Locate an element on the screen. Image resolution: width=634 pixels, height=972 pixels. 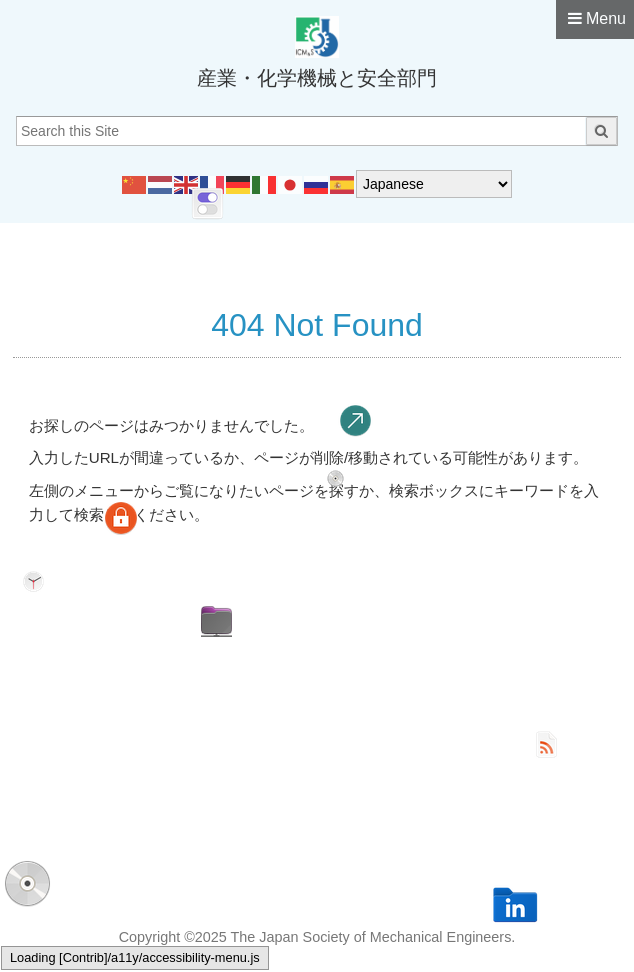
indicates a symbolic link or shortcut to another file is located at coordinates (355, 420).